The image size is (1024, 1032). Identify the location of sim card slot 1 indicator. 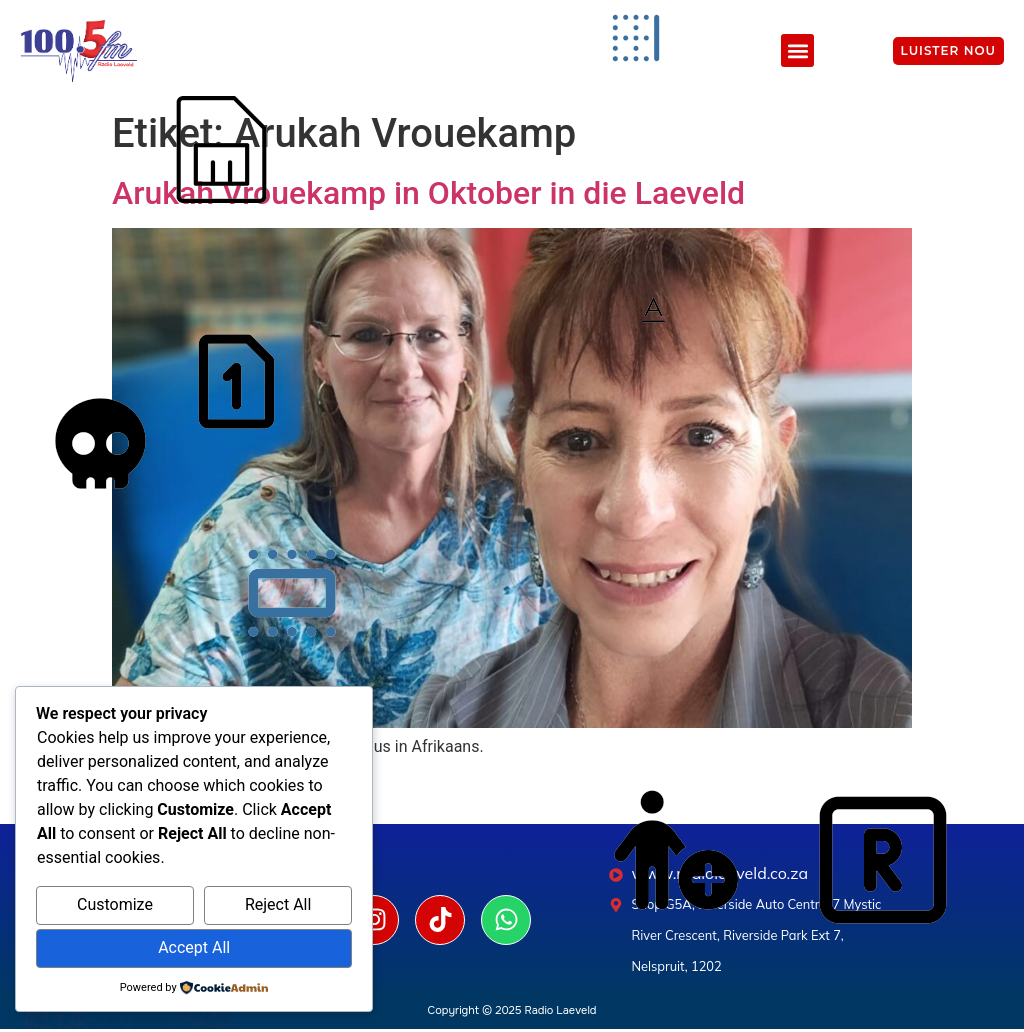
(236, 381).